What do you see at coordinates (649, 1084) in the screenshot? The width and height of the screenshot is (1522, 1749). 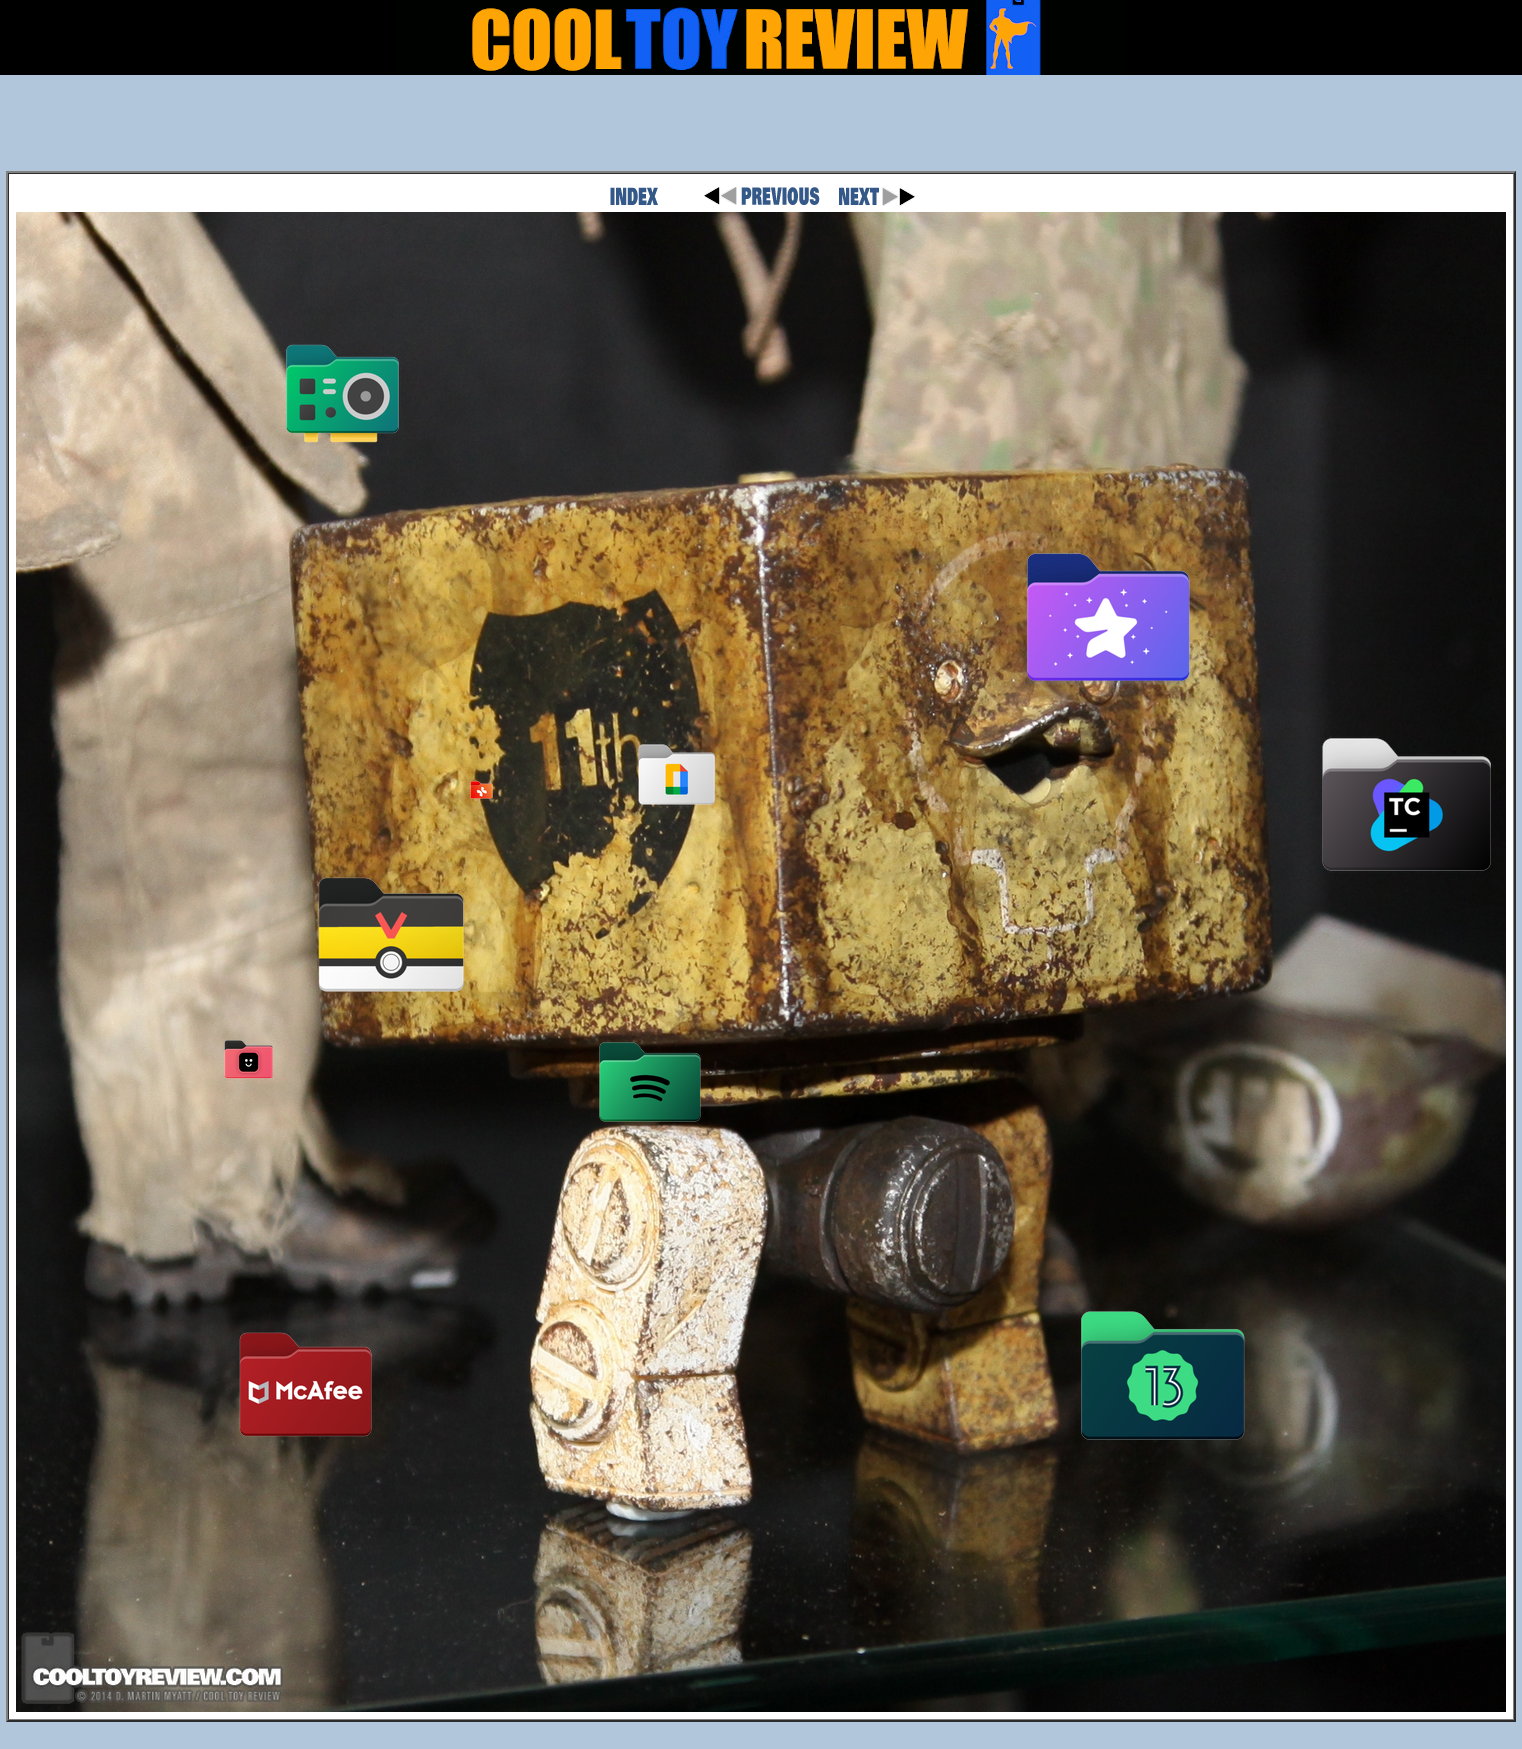 I see `open folder containing spotify downloads or files` at bounding box center [649, 1084].